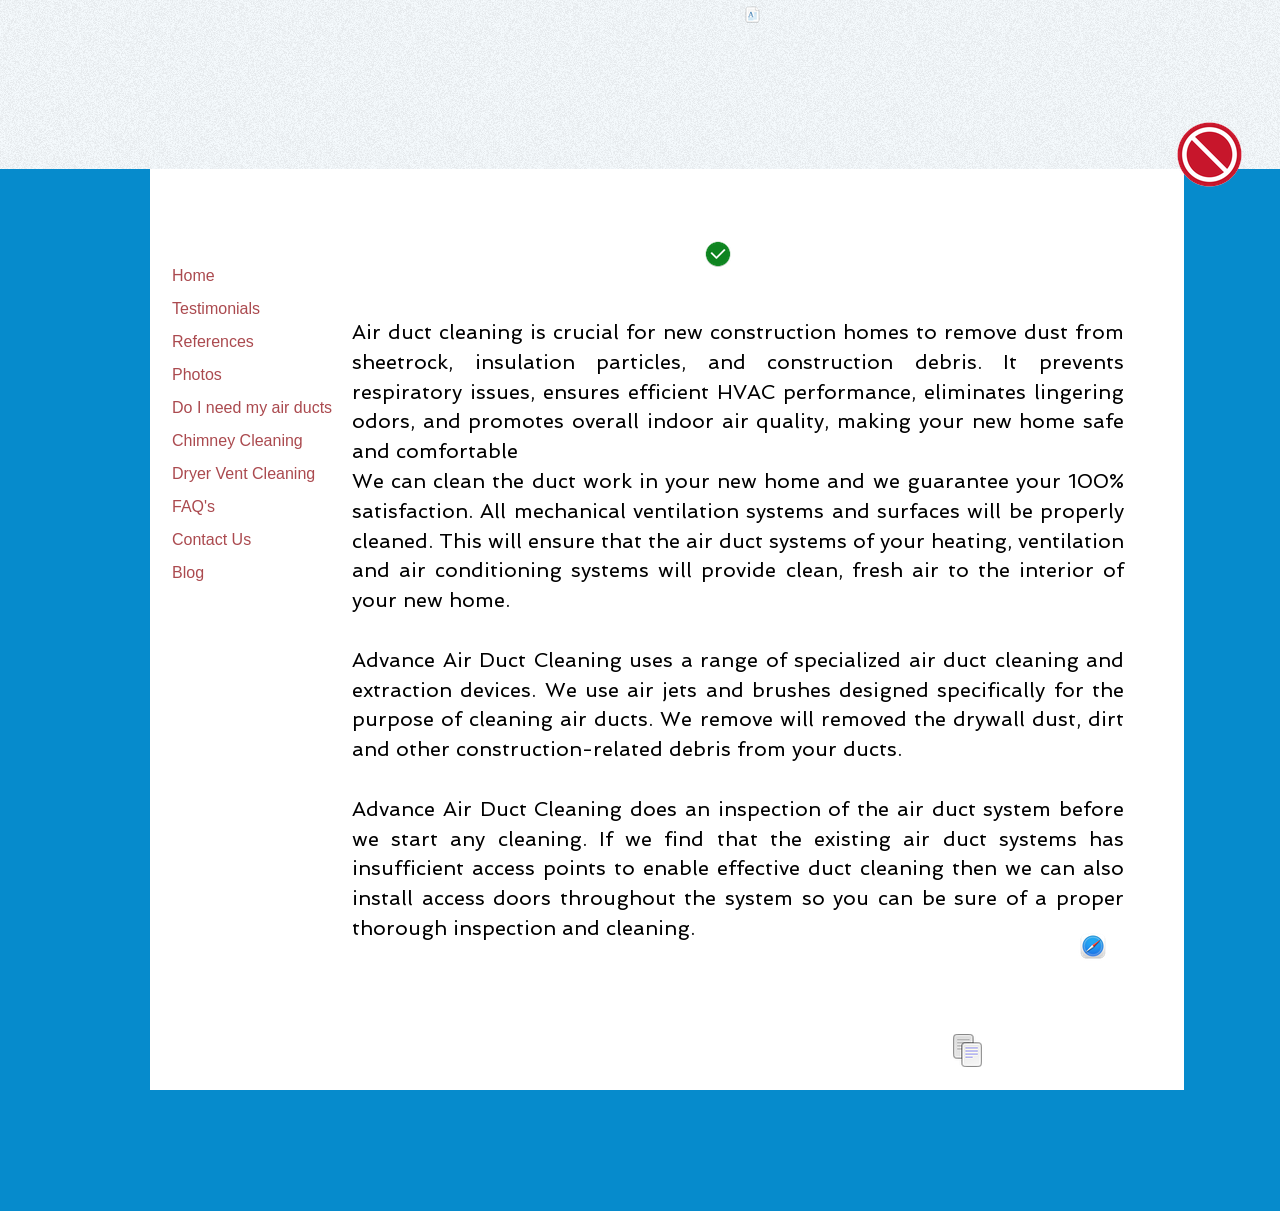 The image size is (1280, 1211). I want to click on a word processor or text document file, so click(752, 14).